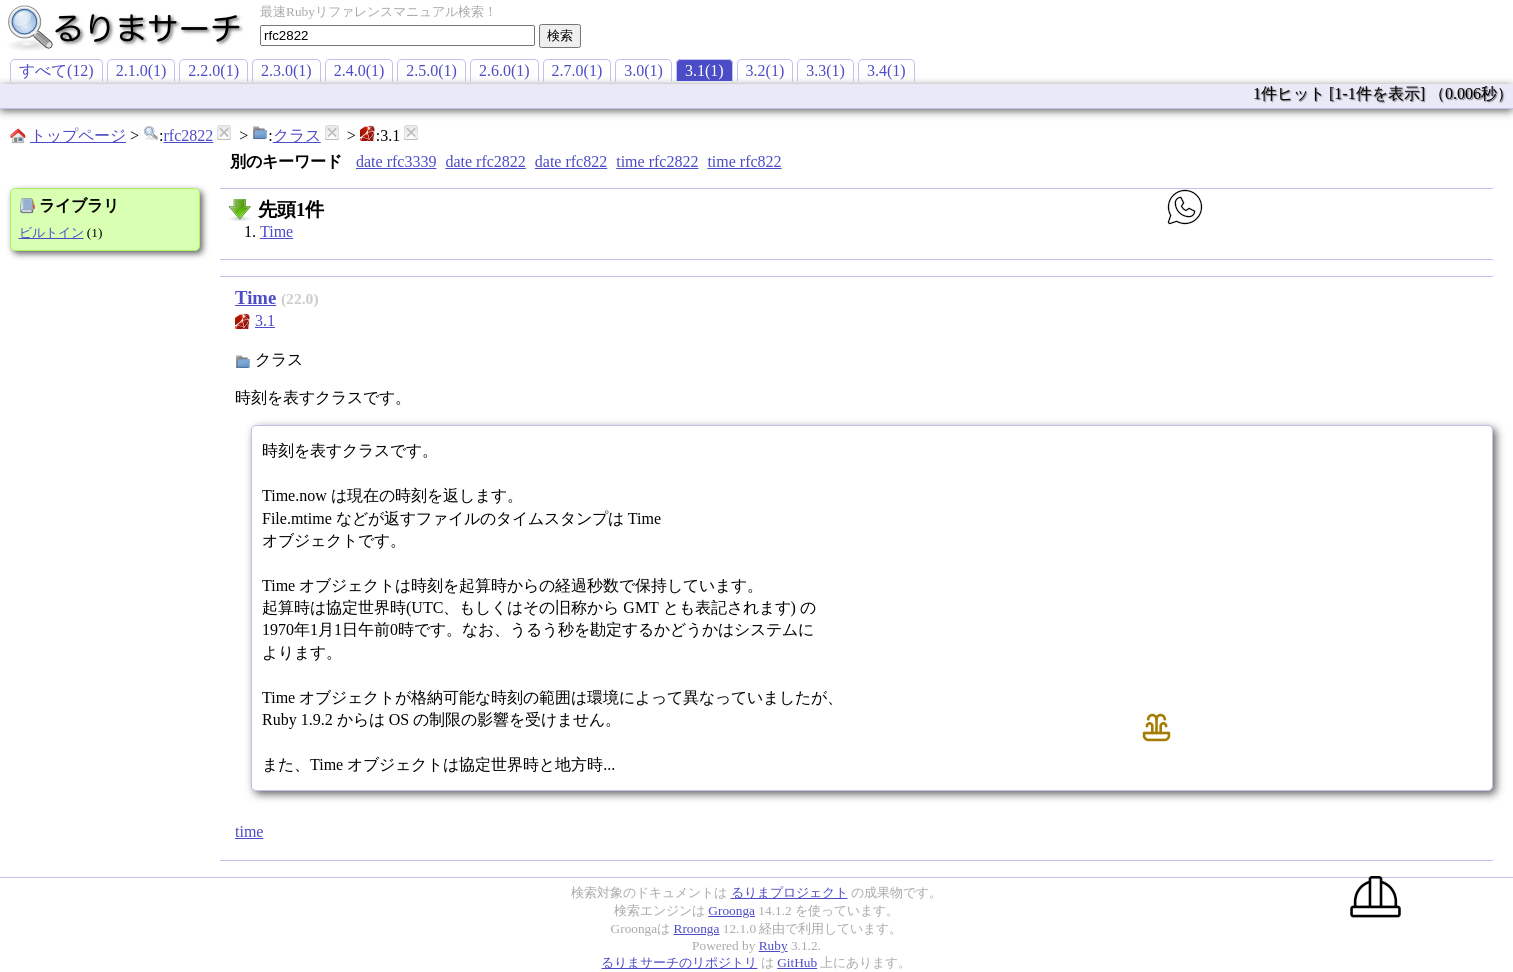  I want to click on access construction or work site settings, so click(1375, 899).